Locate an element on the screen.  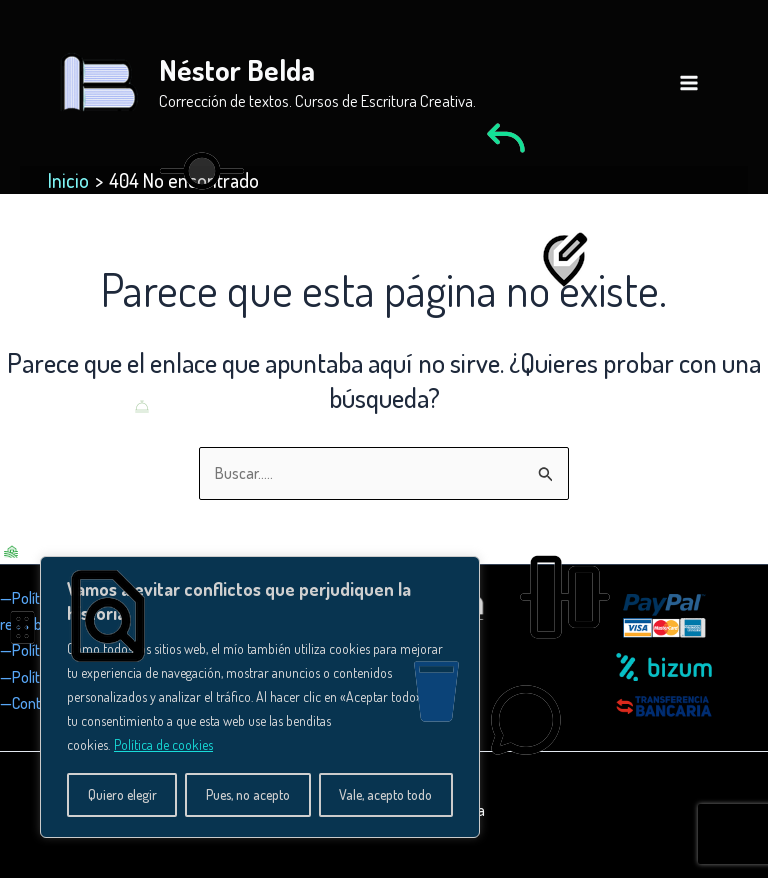
drag to reorder items in a list is located at coordinates (22, 627).